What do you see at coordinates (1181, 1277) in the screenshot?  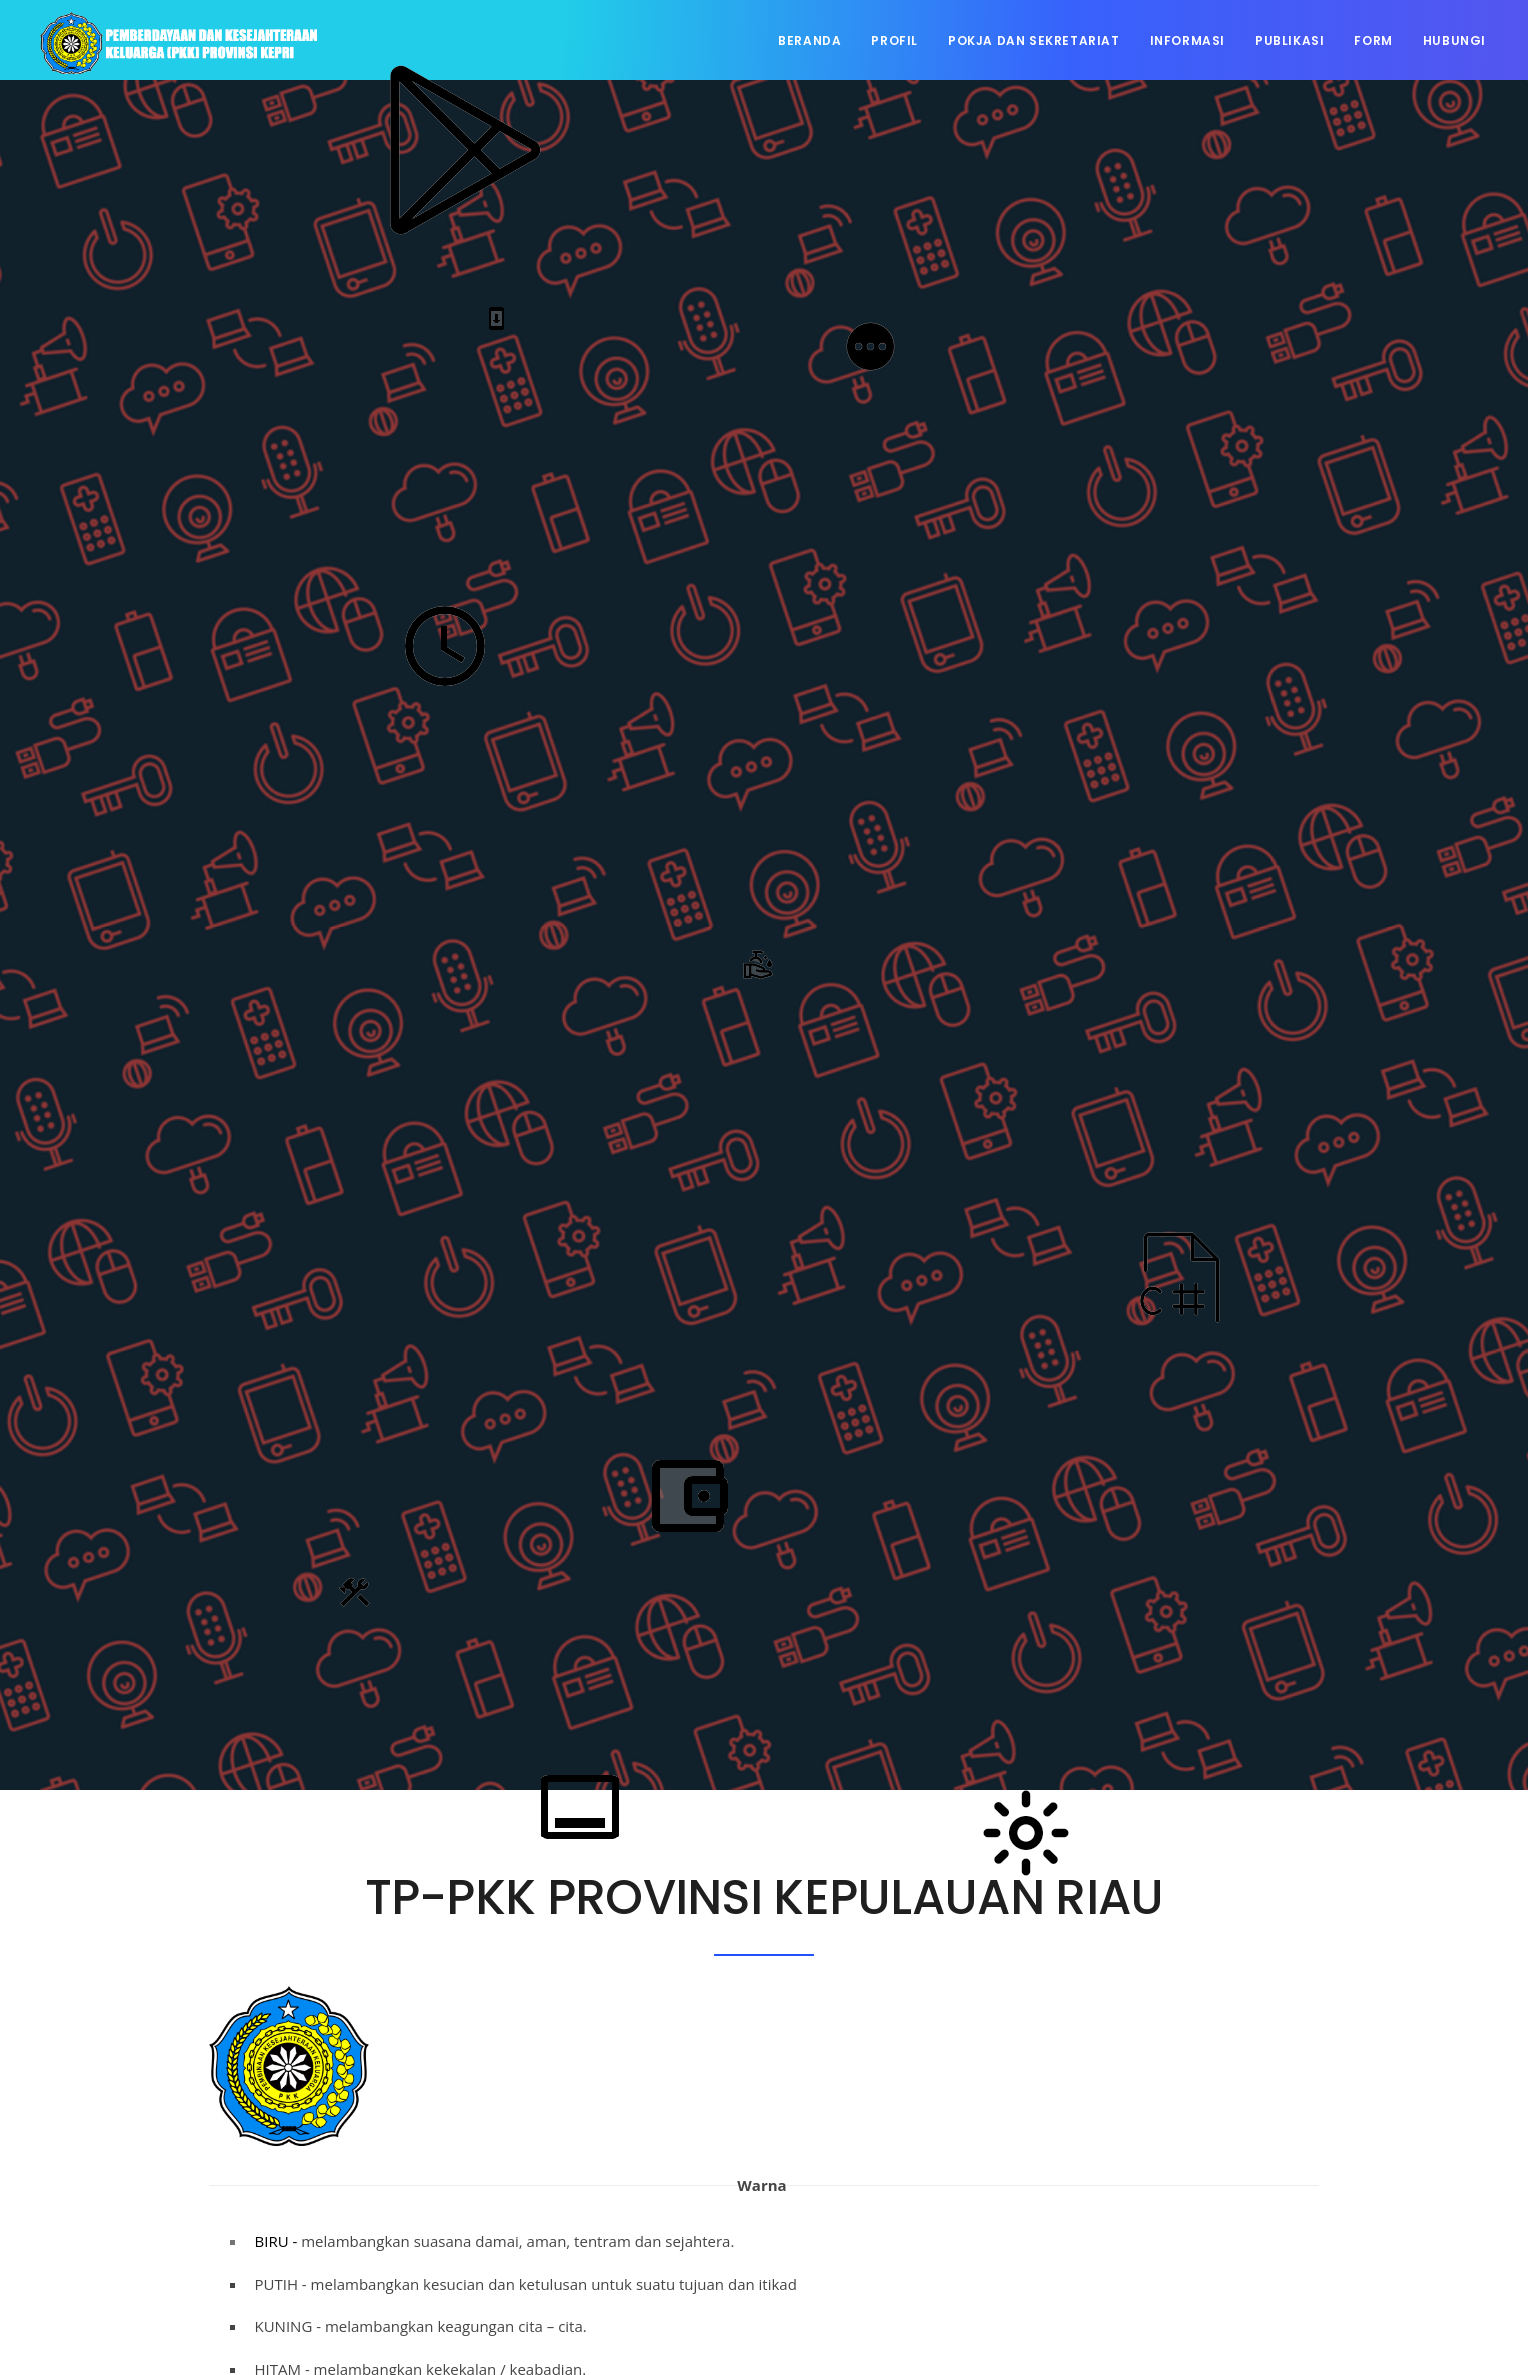 I see `open a C# source code file` at bounding box center [1181, 1277].